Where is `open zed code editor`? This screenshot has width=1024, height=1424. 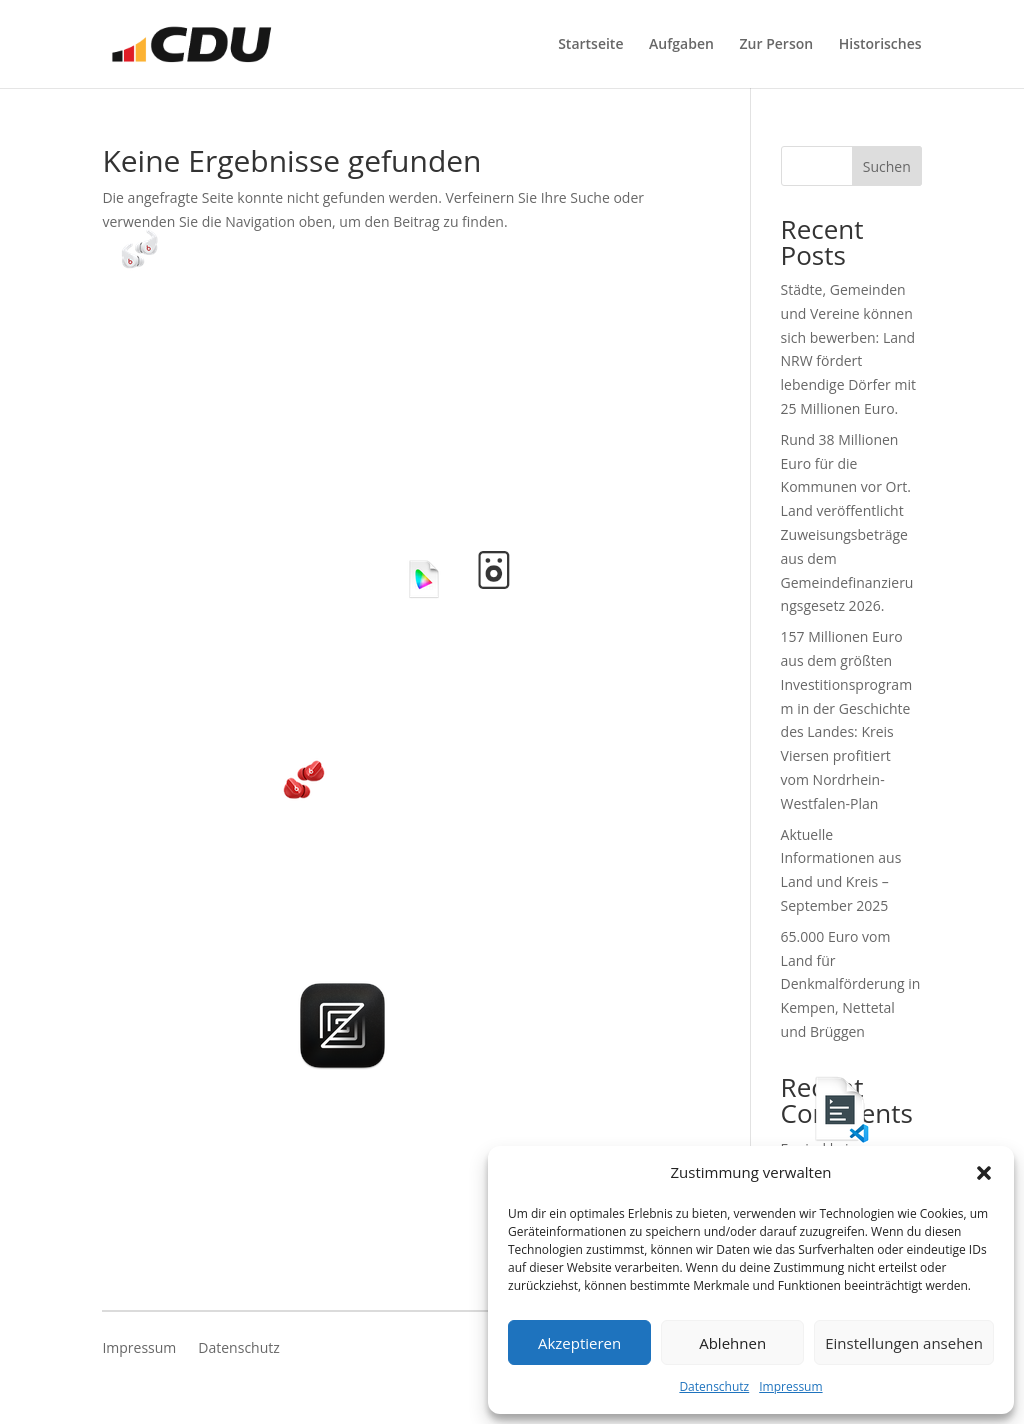 open zed code editor is located at coordinates (342, 1025).